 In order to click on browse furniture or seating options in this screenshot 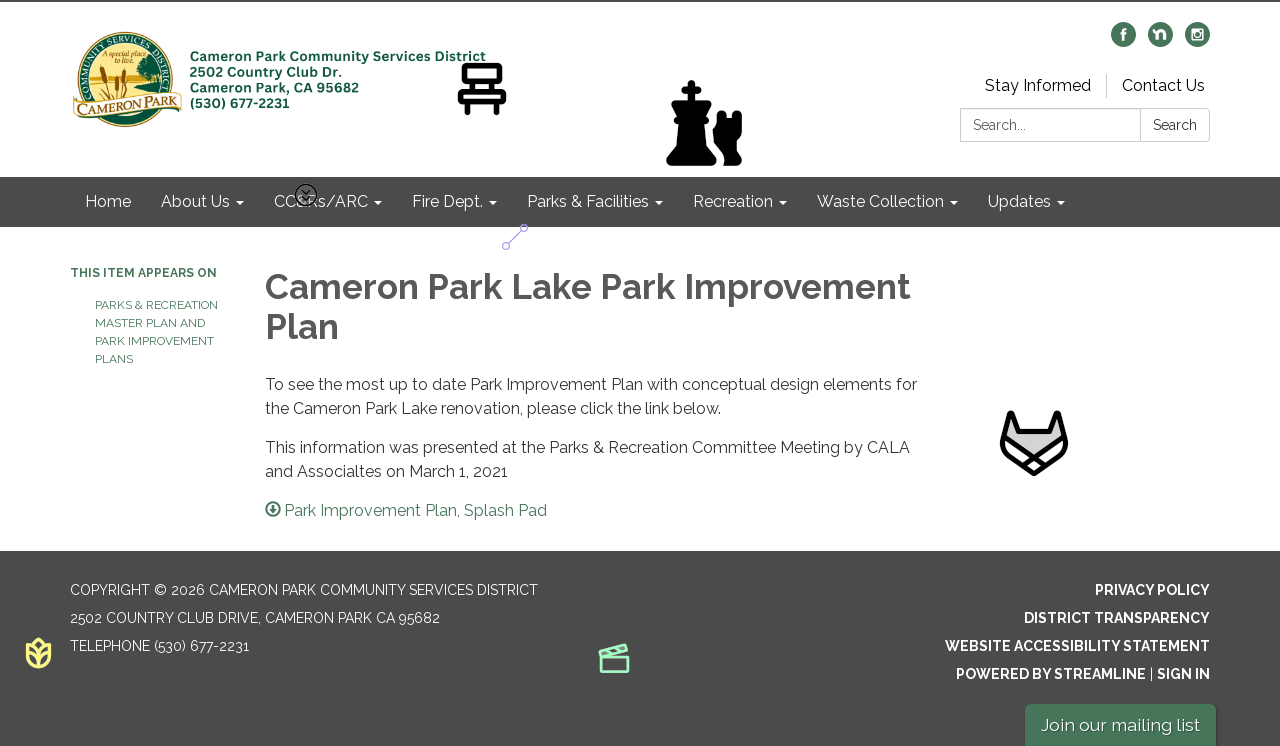, I will do `click(482, 89)`.